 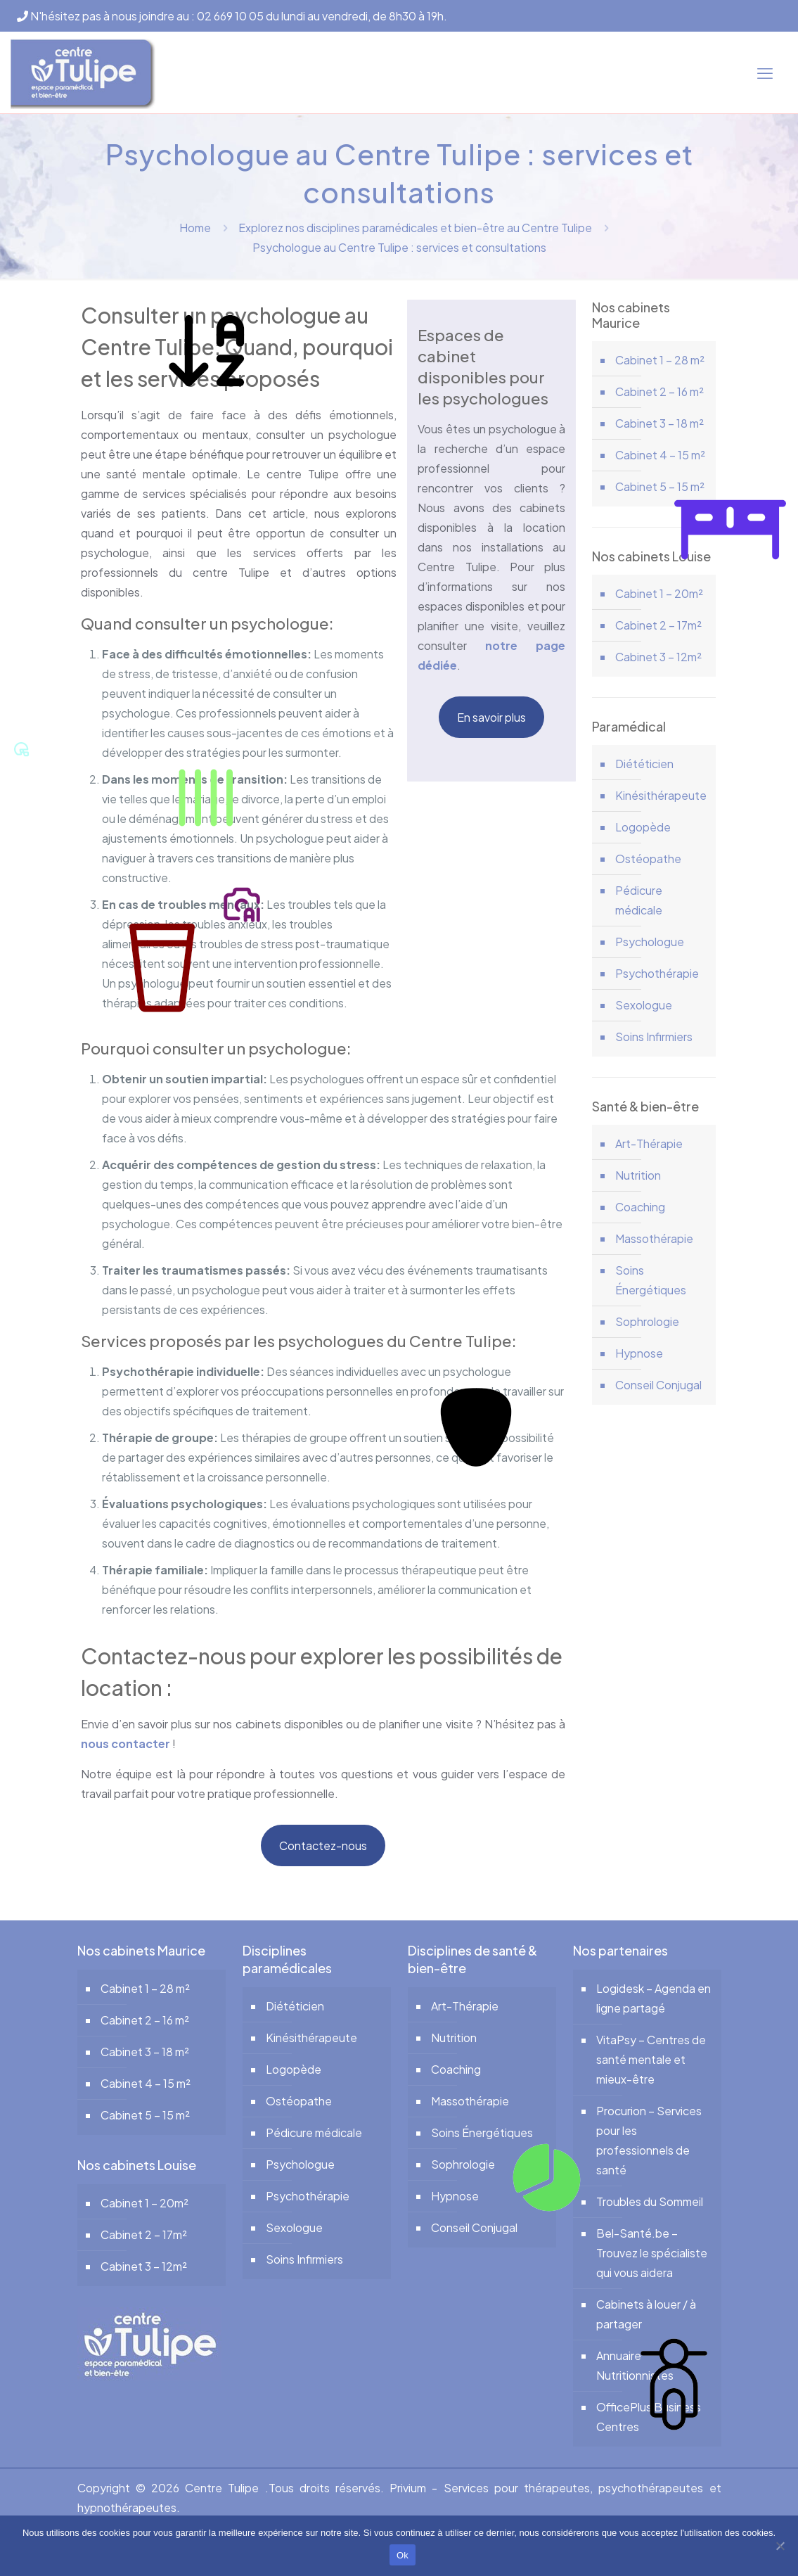 What do you see at coordinates (162, 966) in the screenshot?
I see `view nearby bars or pubs` at bounding box center [162, 966].